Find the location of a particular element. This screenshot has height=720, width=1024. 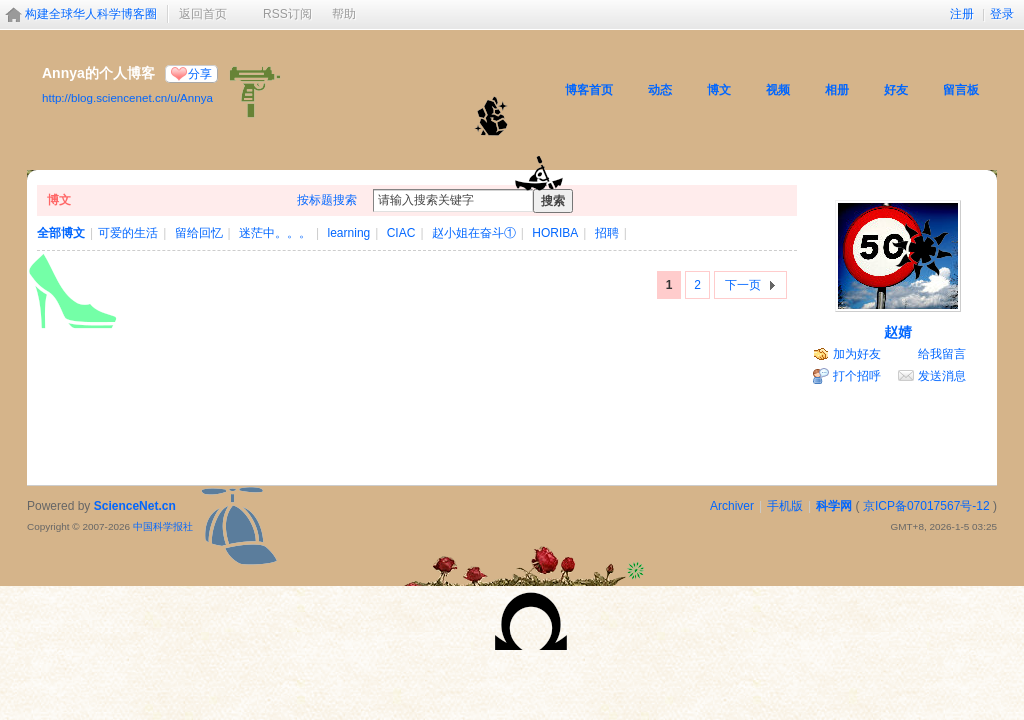

toggle light mode or daytime theme is located at coordinates (922, 250).